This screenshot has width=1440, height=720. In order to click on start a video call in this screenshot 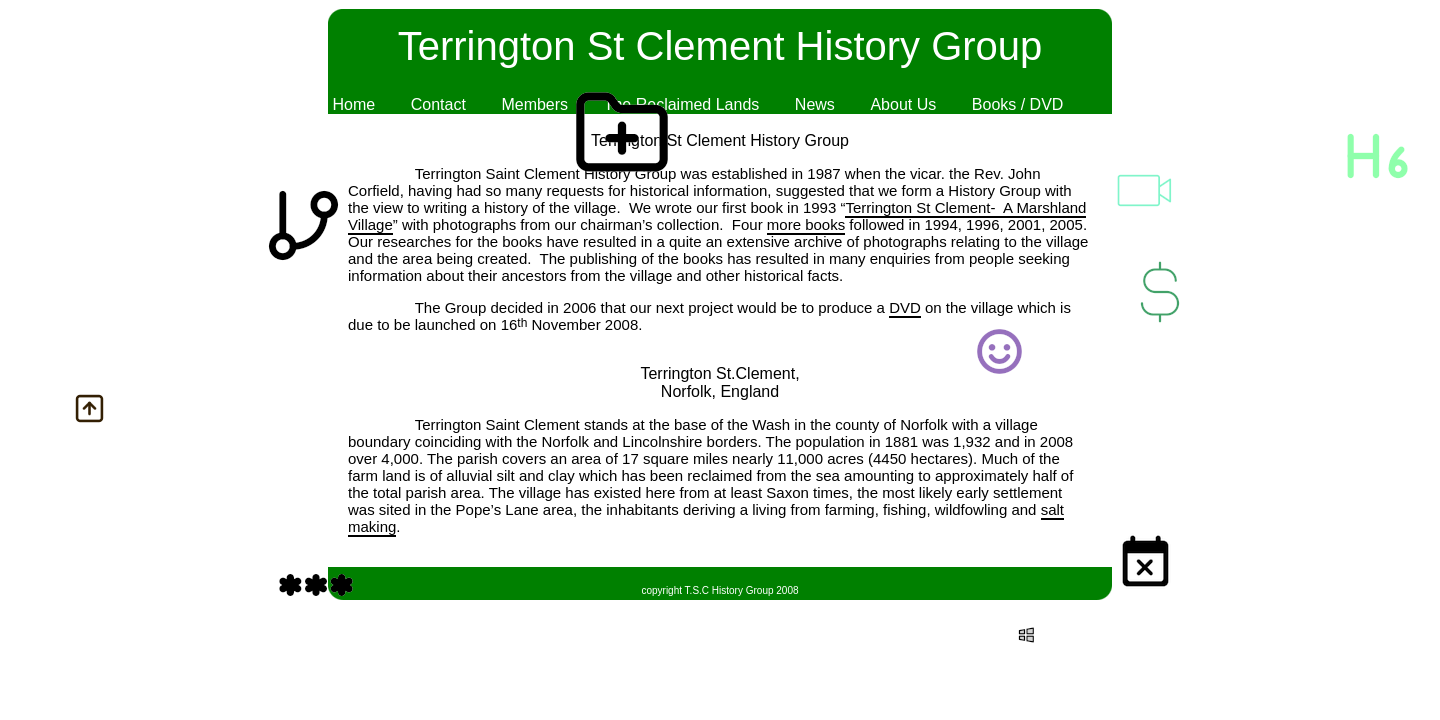, I will do `click(1142, 190)`.